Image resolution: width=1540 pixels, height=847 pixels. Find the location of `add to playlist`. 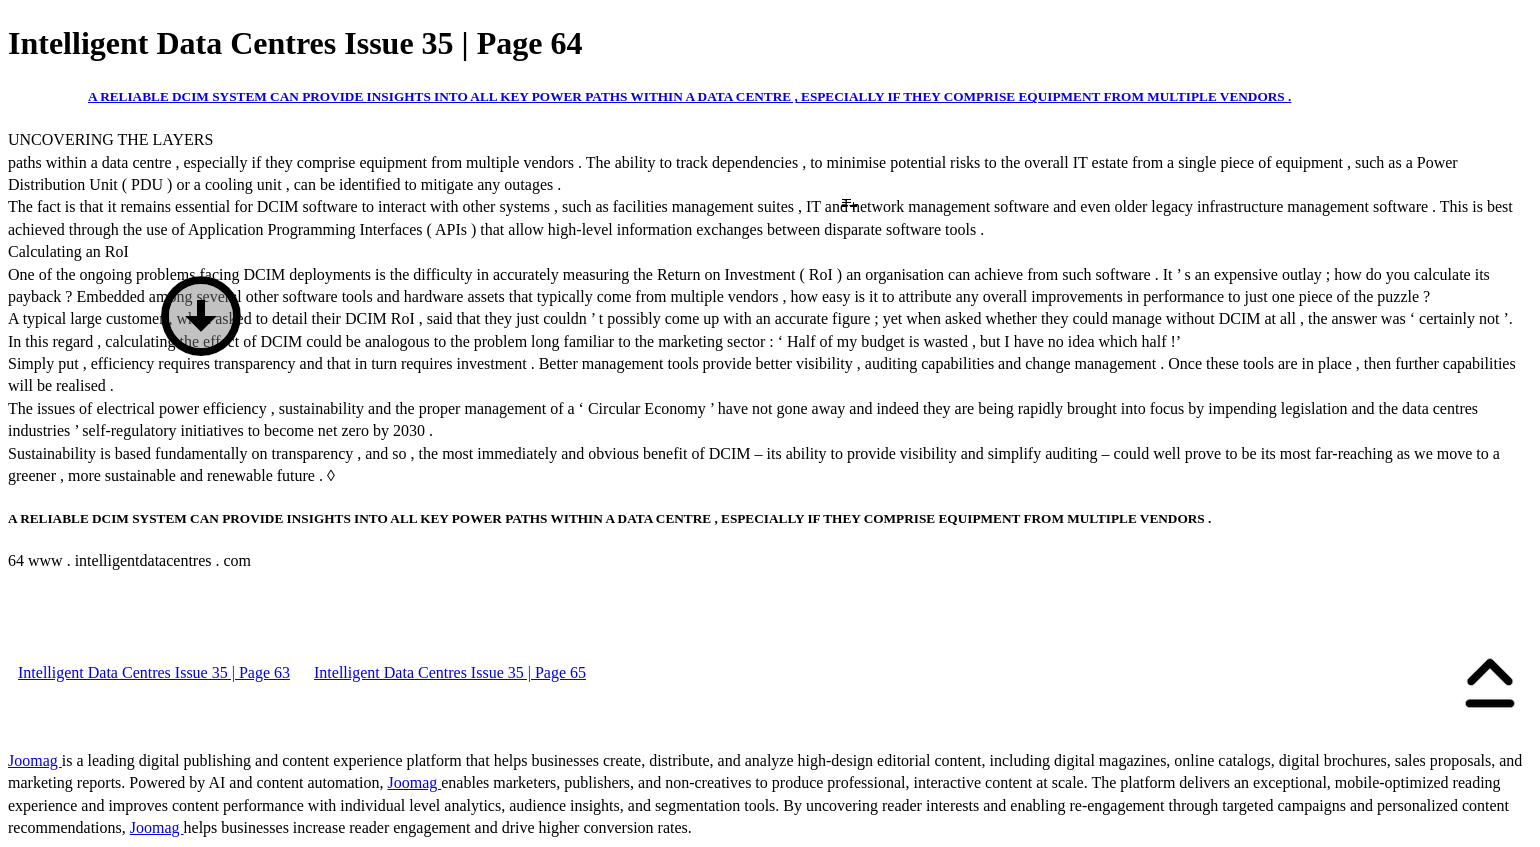

add to playlist is located at coordinates (849, 203).